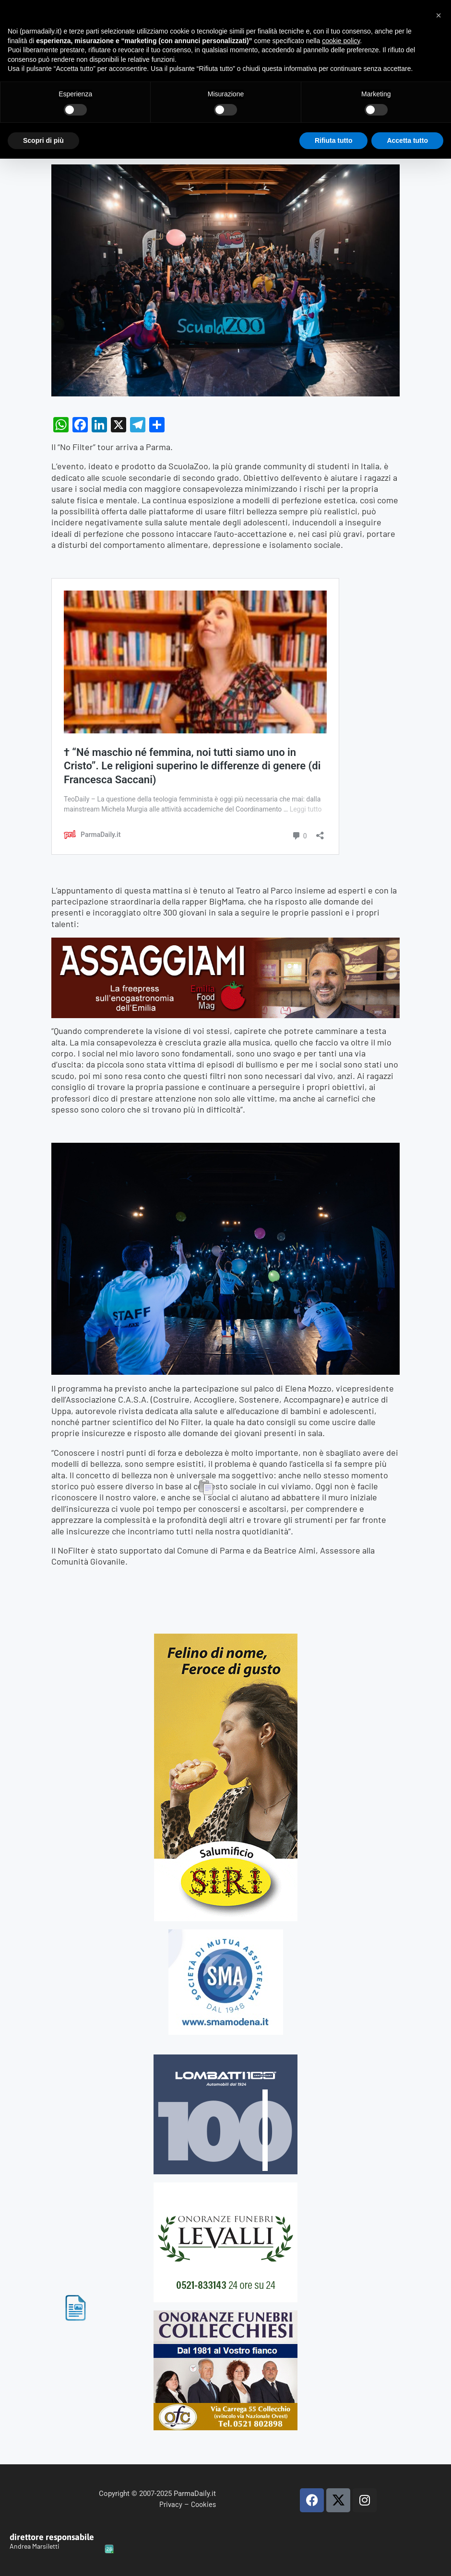  What do you see at coordinates (75, 2308) in the screenshot?
I see `open a text document file` at bounding box center [75, 2308].